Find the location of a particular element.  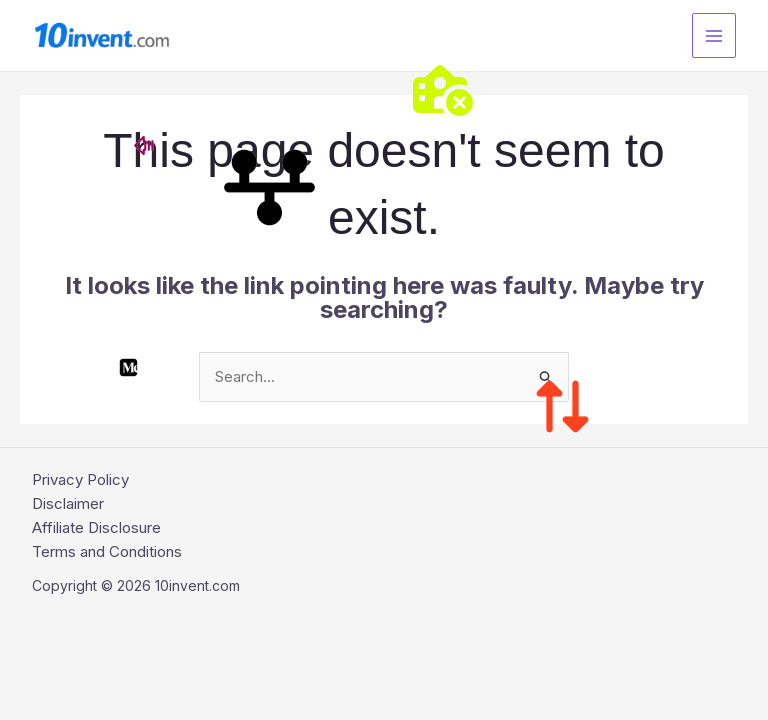

view timeline or chronological history is located at coordinates (269, 187).